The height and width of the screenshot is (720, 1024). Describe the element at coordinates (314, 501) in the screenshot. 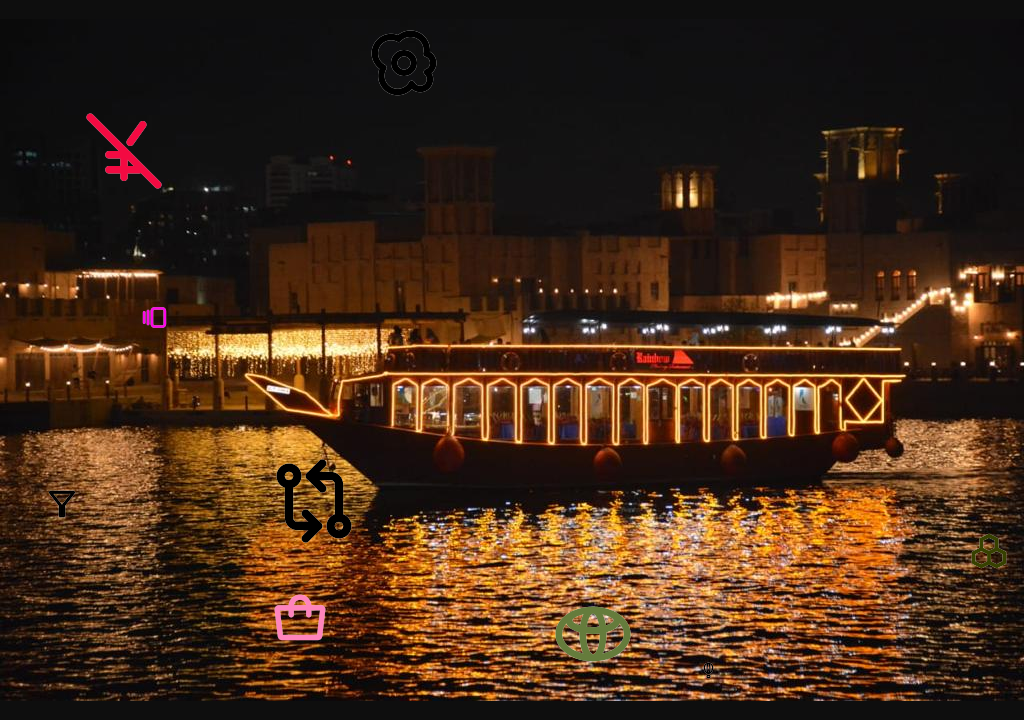

I see `compare branches or commits in version control` at that location.